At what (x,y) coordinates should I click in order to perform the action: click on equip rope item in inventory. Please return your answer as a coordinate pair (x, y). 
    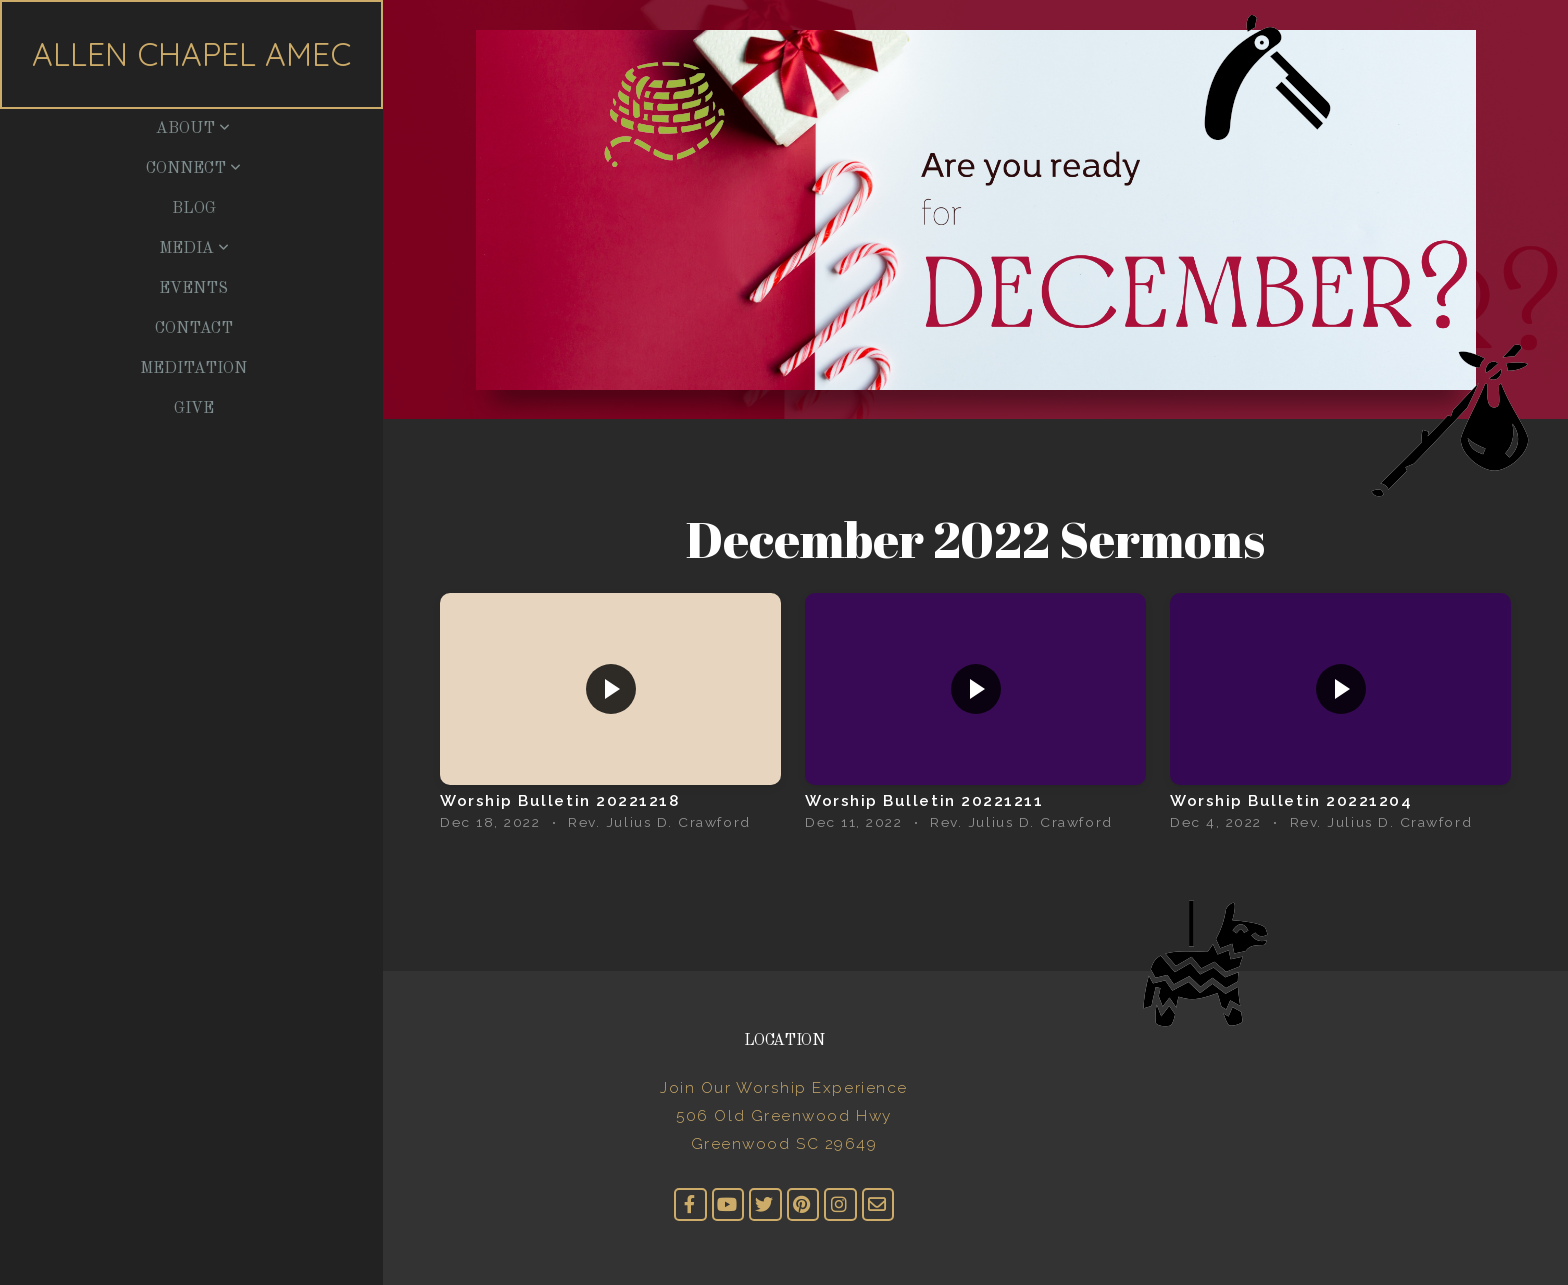
    Looking at the image, I should click on (664, 114).